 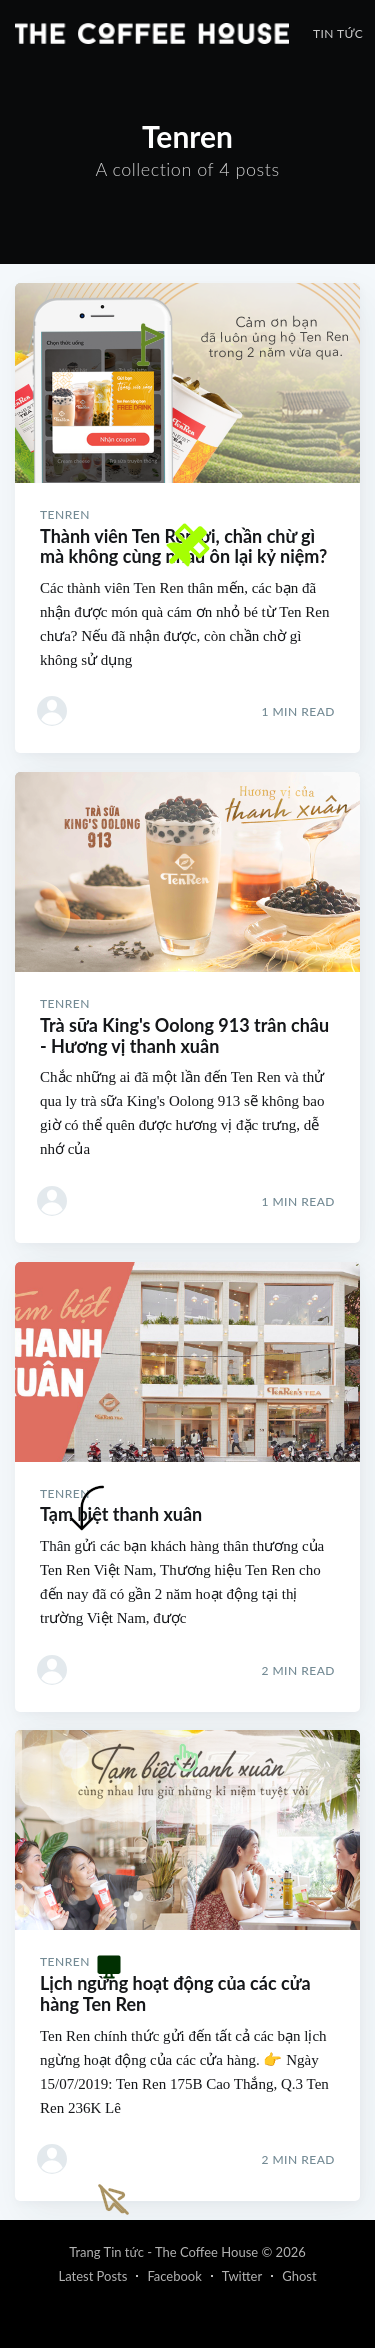 I want to click on tap or click to interact, so click(x=186, y=1757).